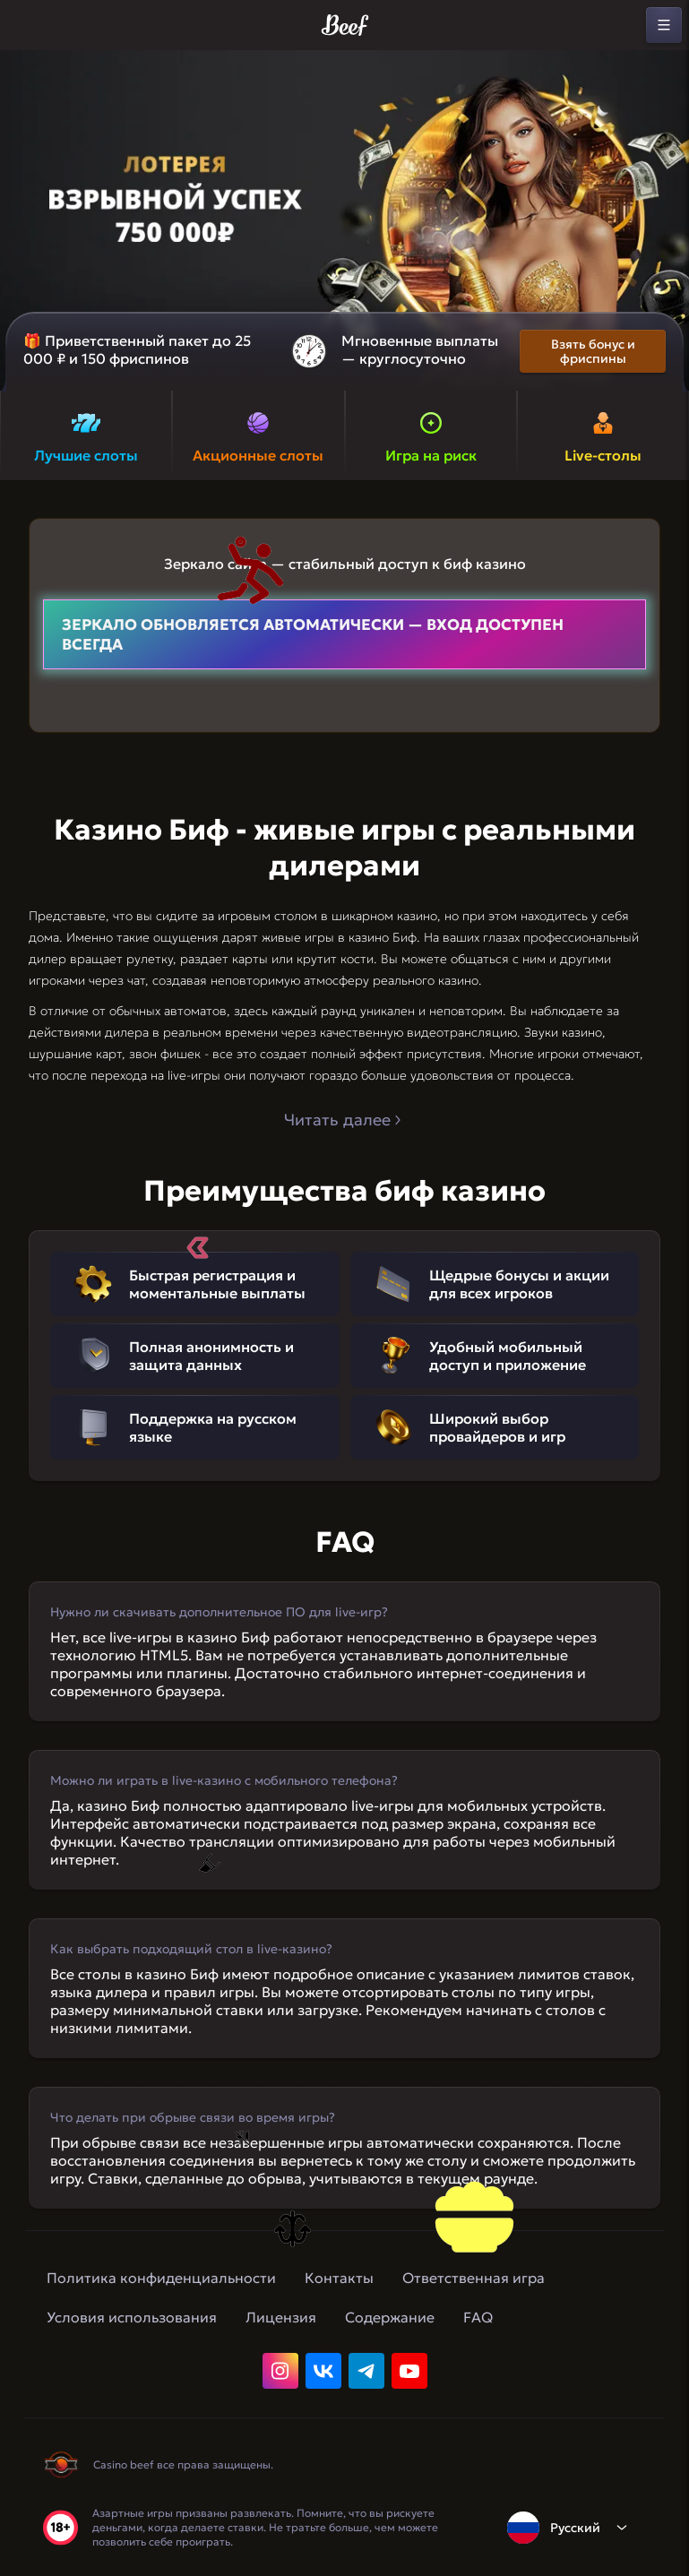 The height and width of the screenshot is (2576, 689). I want to click on indicates no food or meals available, so click(243, 2138).